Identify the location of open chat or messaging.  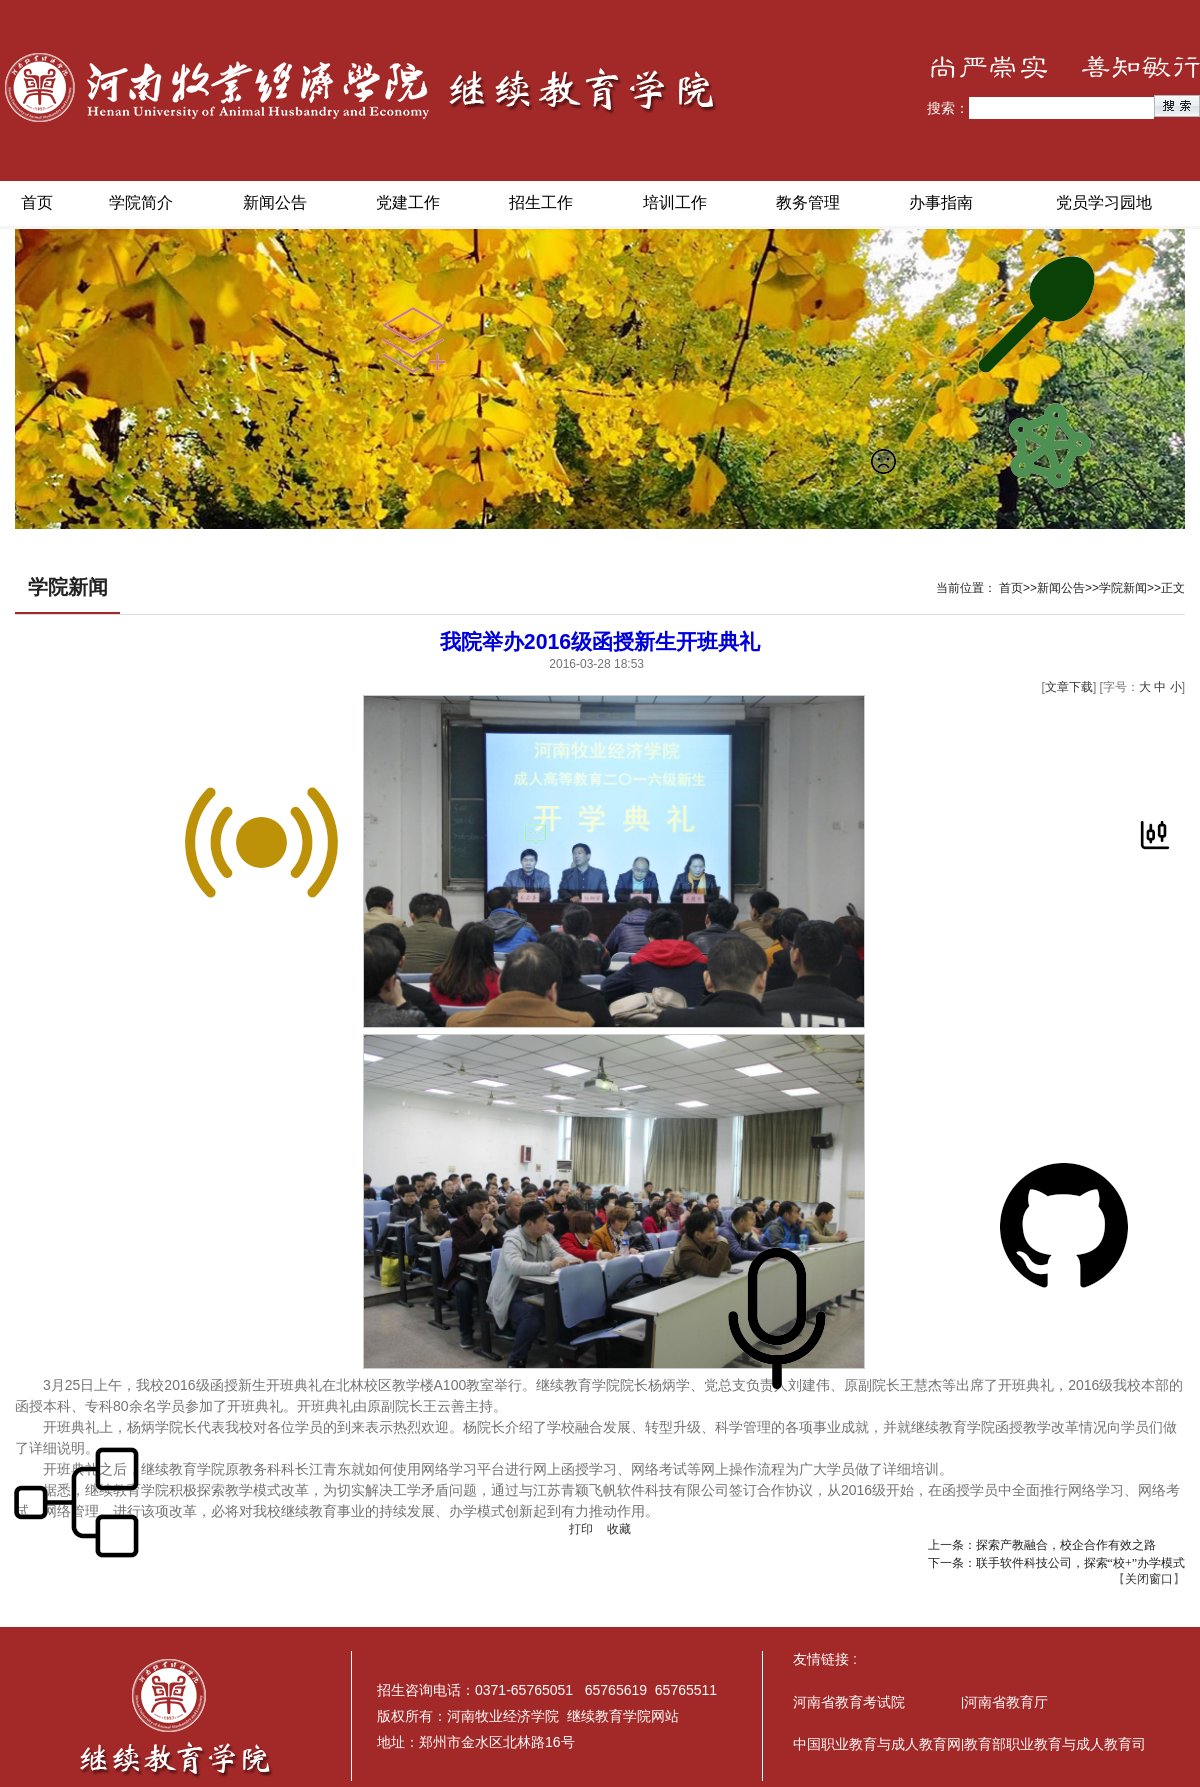
(535, 833).